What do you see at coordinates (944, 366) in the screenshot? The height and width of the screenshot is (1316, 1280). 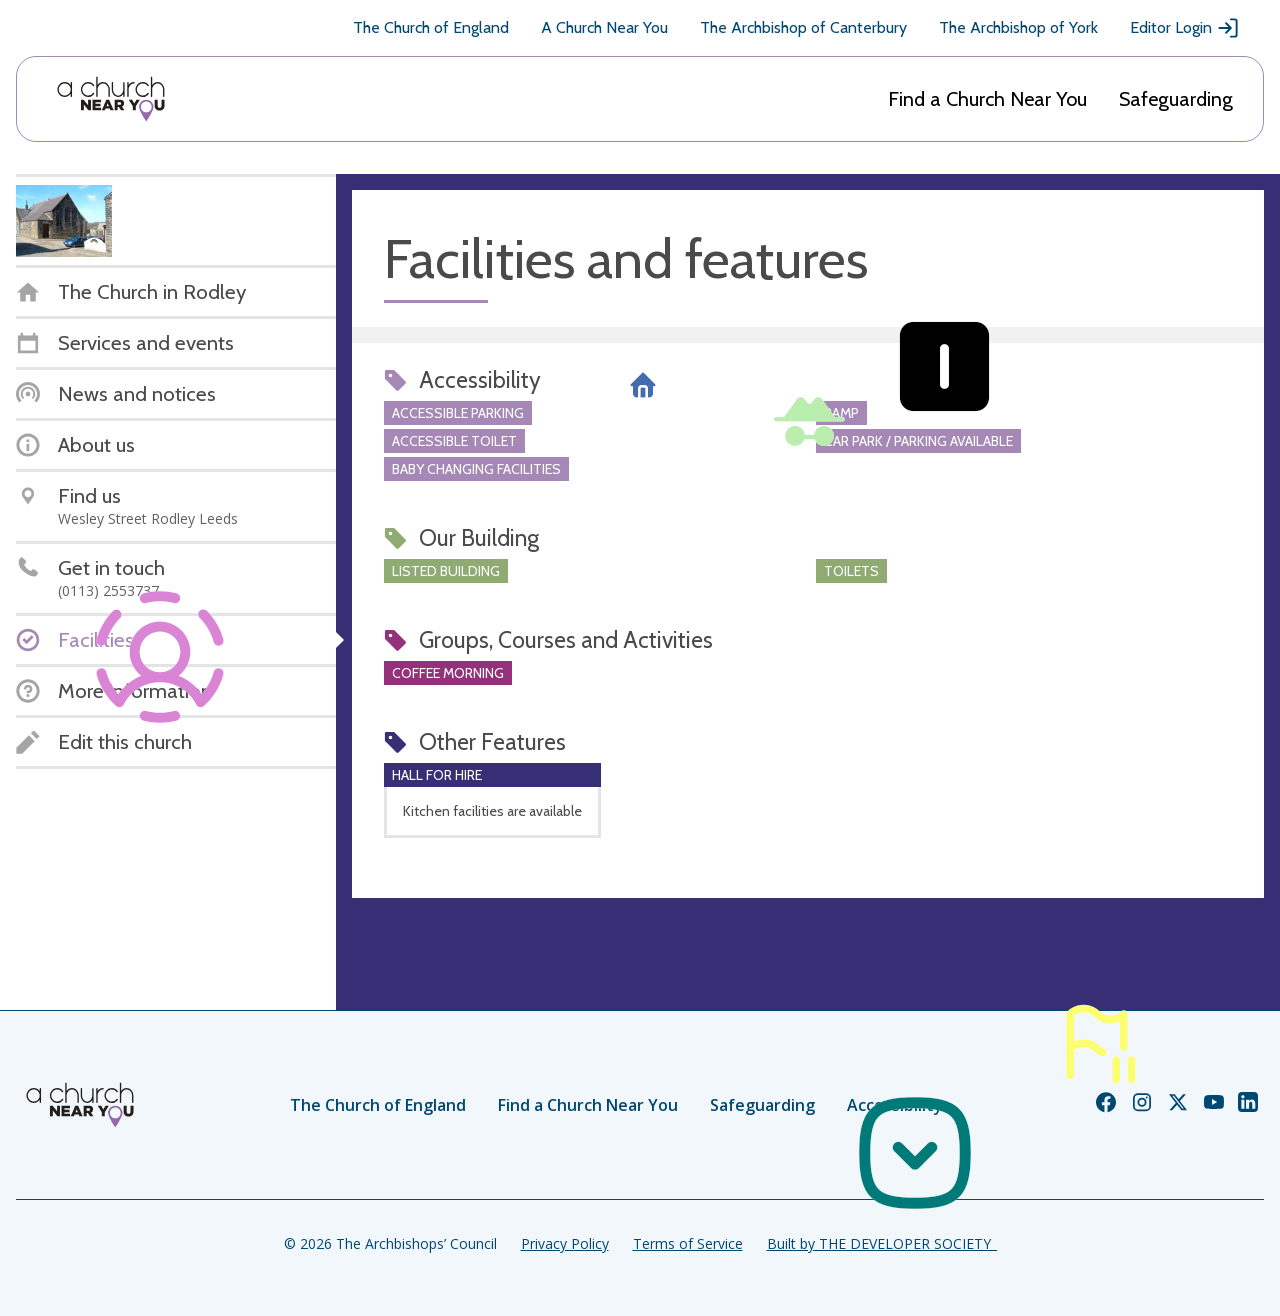 I see `access information or details` at bounding box center [944, 366].